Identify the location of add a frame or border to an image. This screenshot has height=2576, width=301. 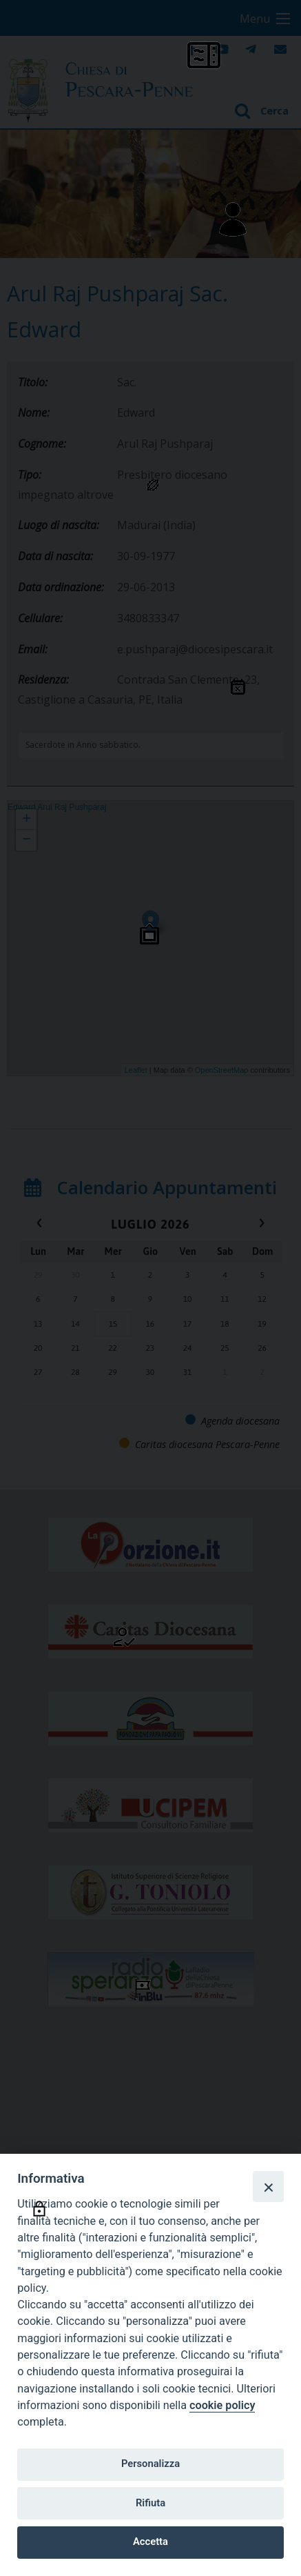
(149, 935).